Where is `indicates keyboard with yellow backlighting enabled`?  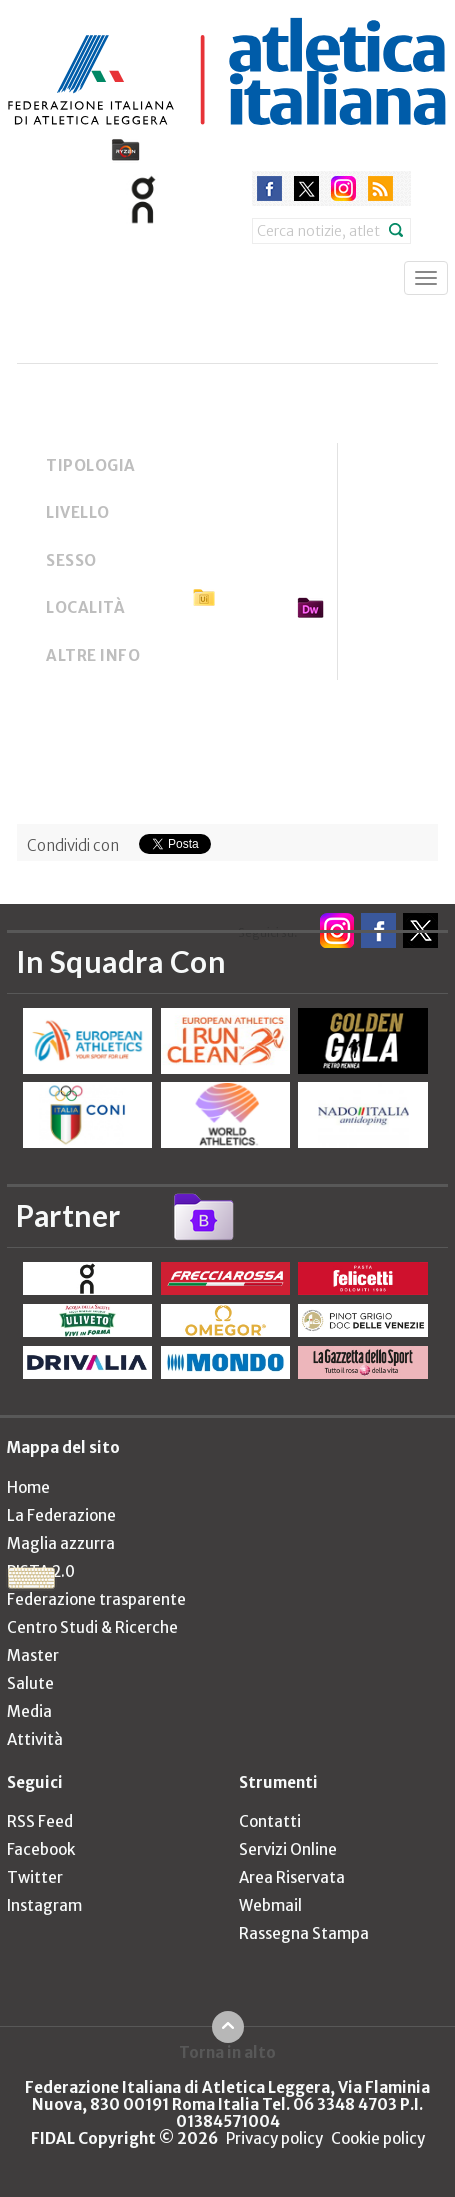 indicates keyboard with yellow backlighting enabled is located at coordinates (31, 1578).